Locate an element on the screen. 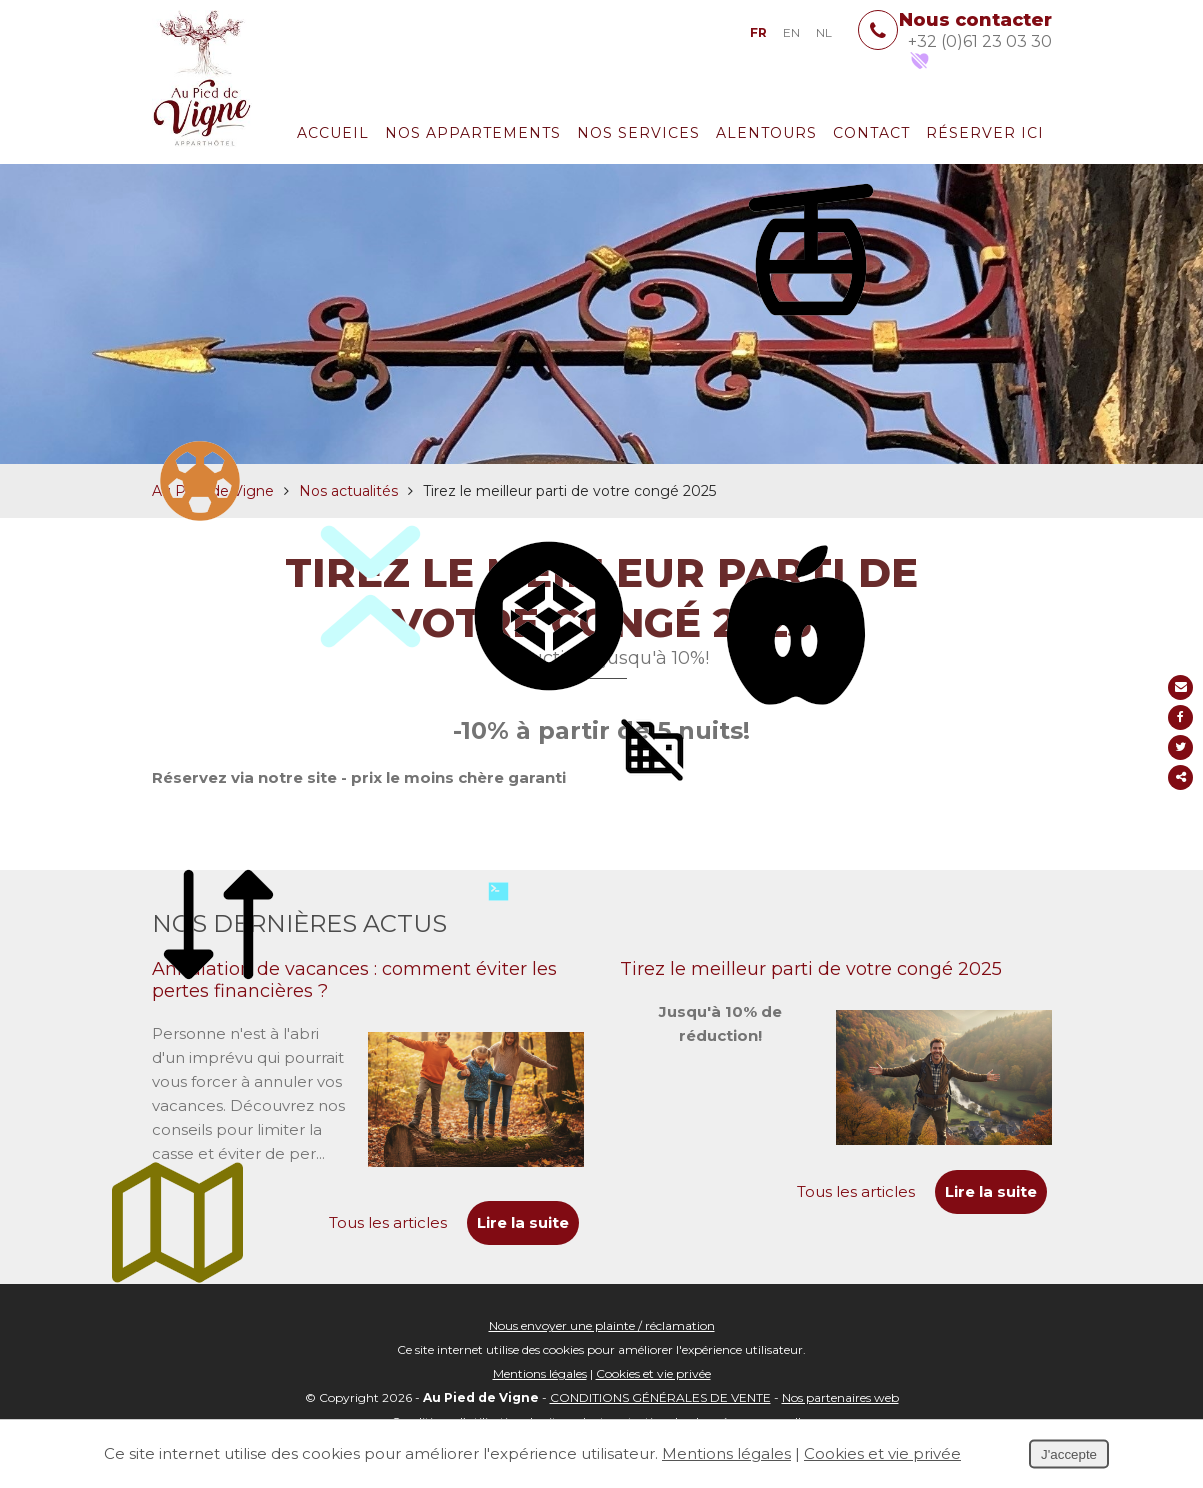  open command line interface is located at coordinates (498, 891).